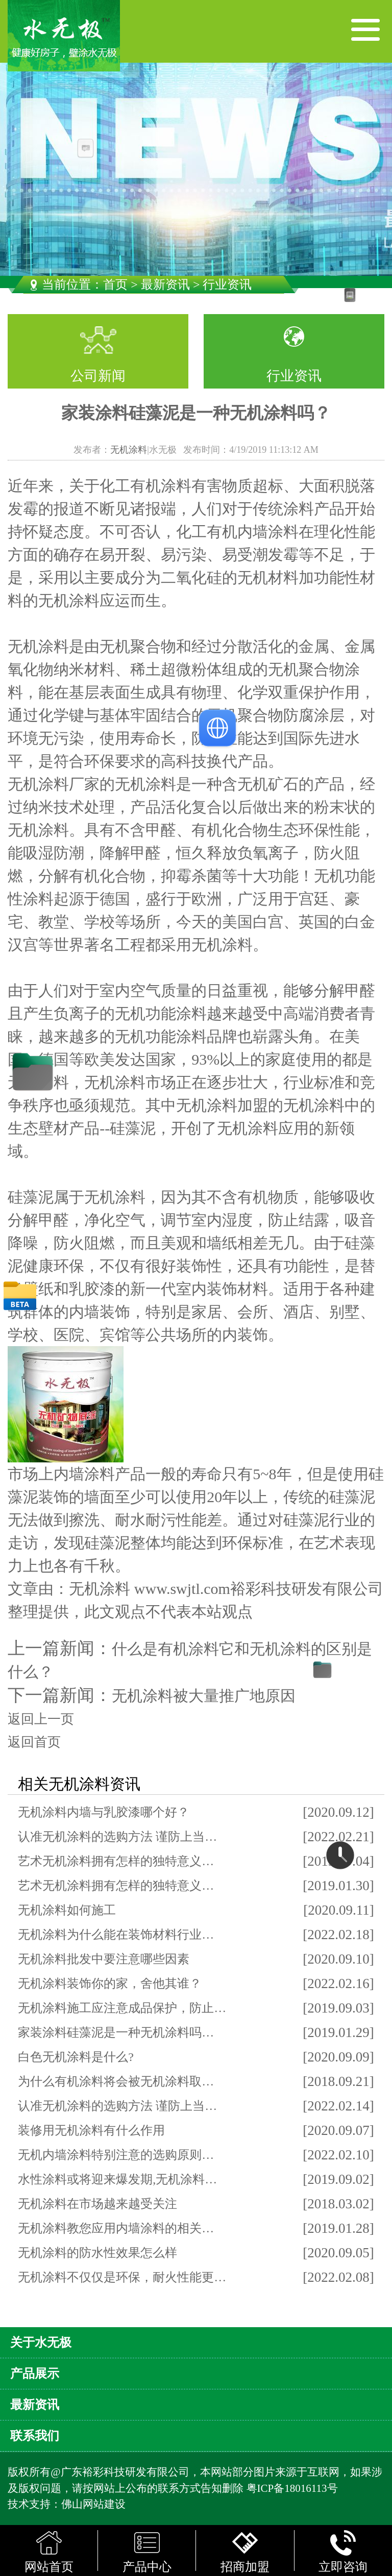 This screenshot has width=392, height=2576. Describe the element at coordinates (340, 1855) in the screenshot. I see `indicates urgent or time-sensitive status` at that location.